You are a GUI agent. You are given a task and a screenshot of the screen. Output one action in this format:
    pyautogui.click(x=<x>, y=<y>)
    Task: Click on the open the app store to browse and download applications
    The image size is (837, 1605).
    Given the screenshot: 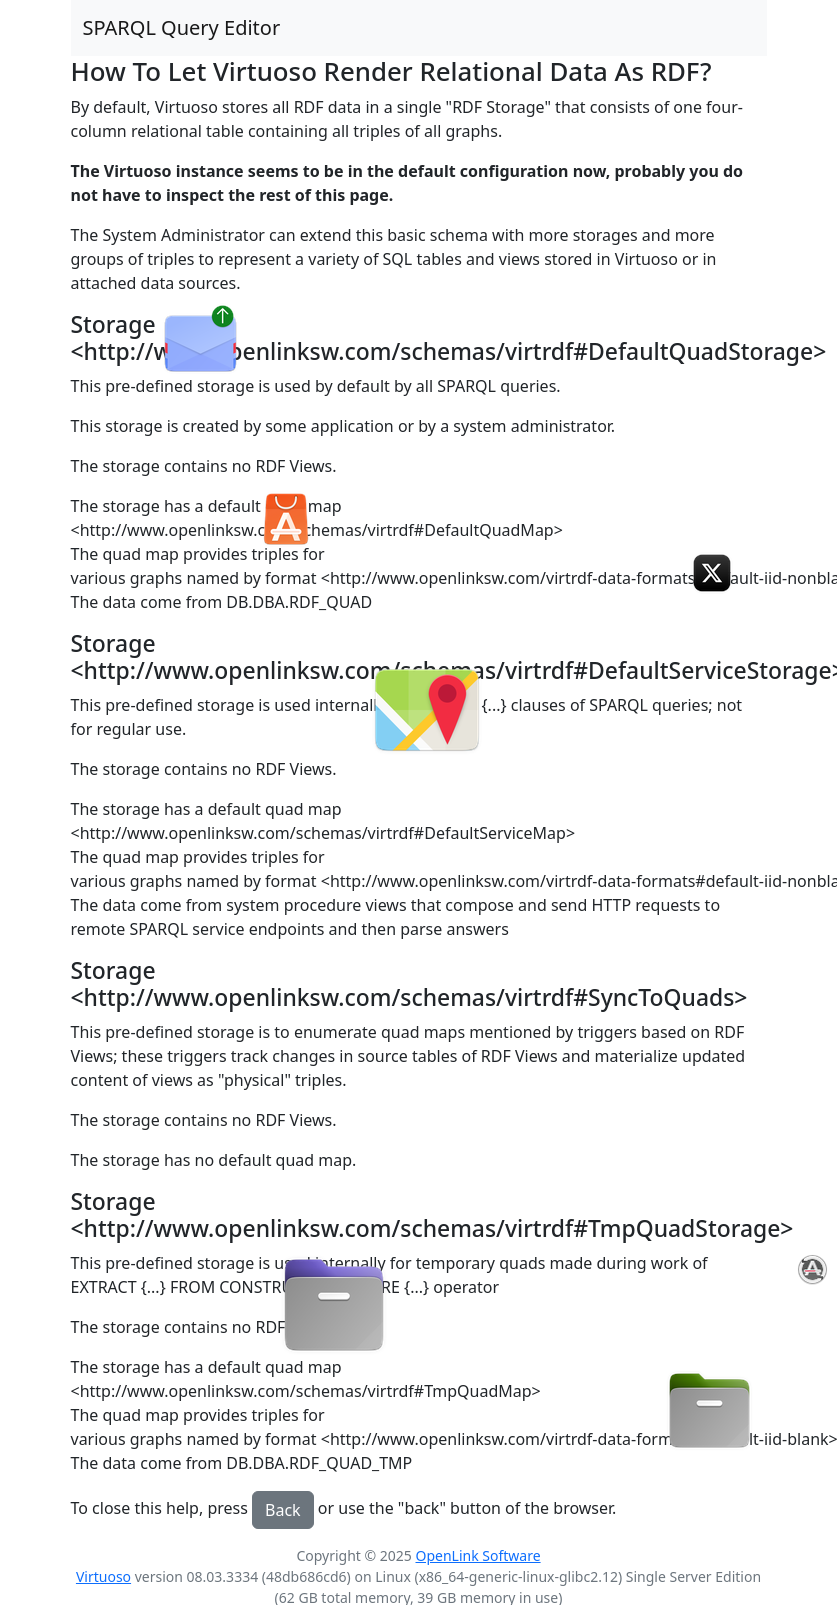 What is the action you would take?
    pyautogui.click(x=286, y=519)
    